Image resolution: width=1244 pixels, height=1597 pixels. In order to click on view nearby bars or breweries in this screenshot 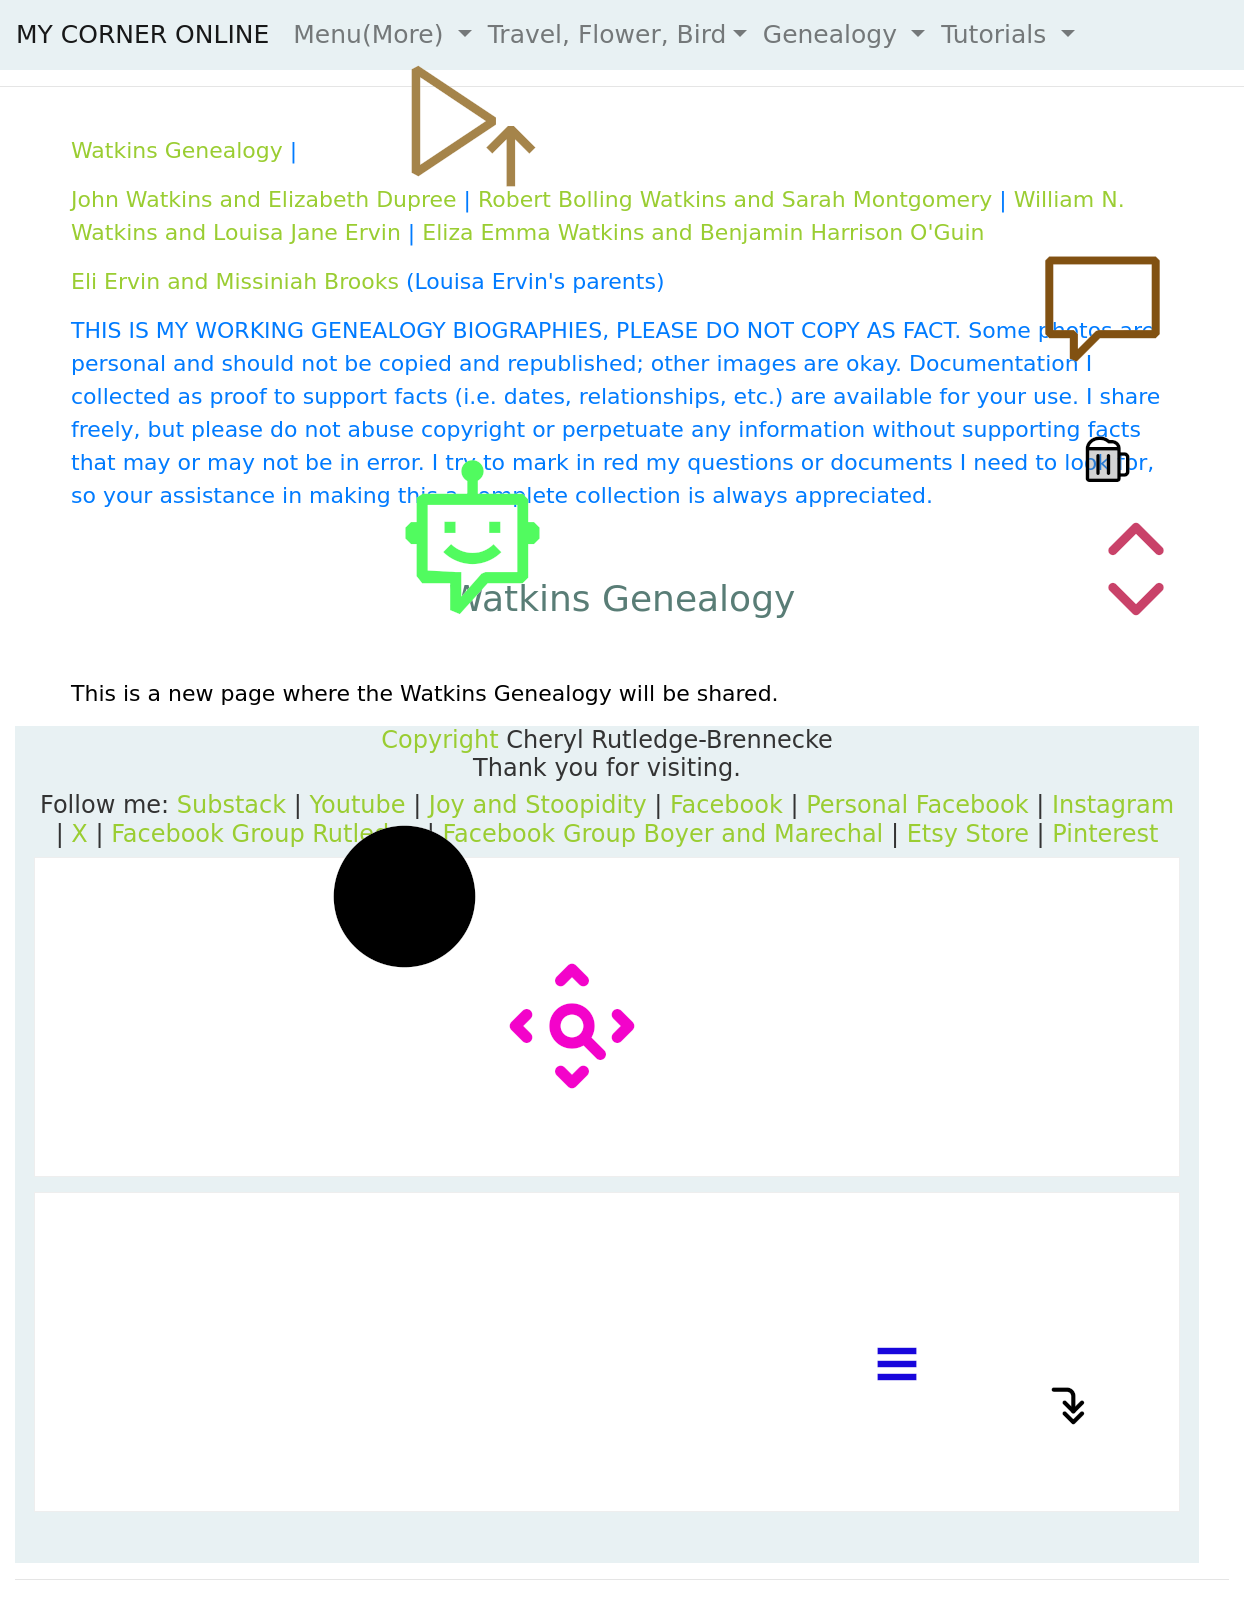, I will do `click(1105, 461)`.